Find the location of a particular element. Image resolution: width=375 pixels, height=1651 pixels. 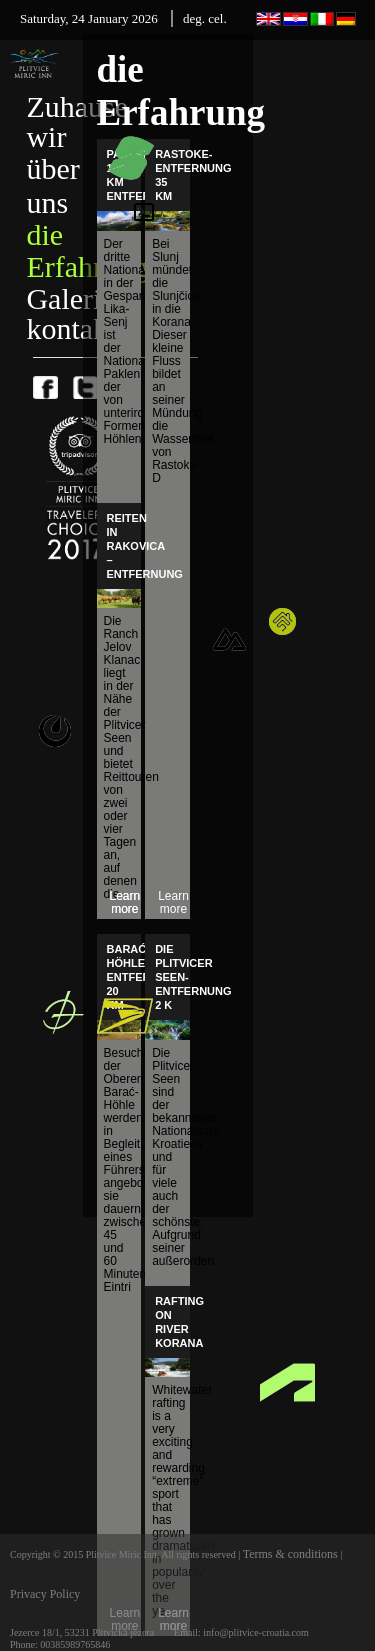

autodesk logo is located at coordinates (287, 1382).